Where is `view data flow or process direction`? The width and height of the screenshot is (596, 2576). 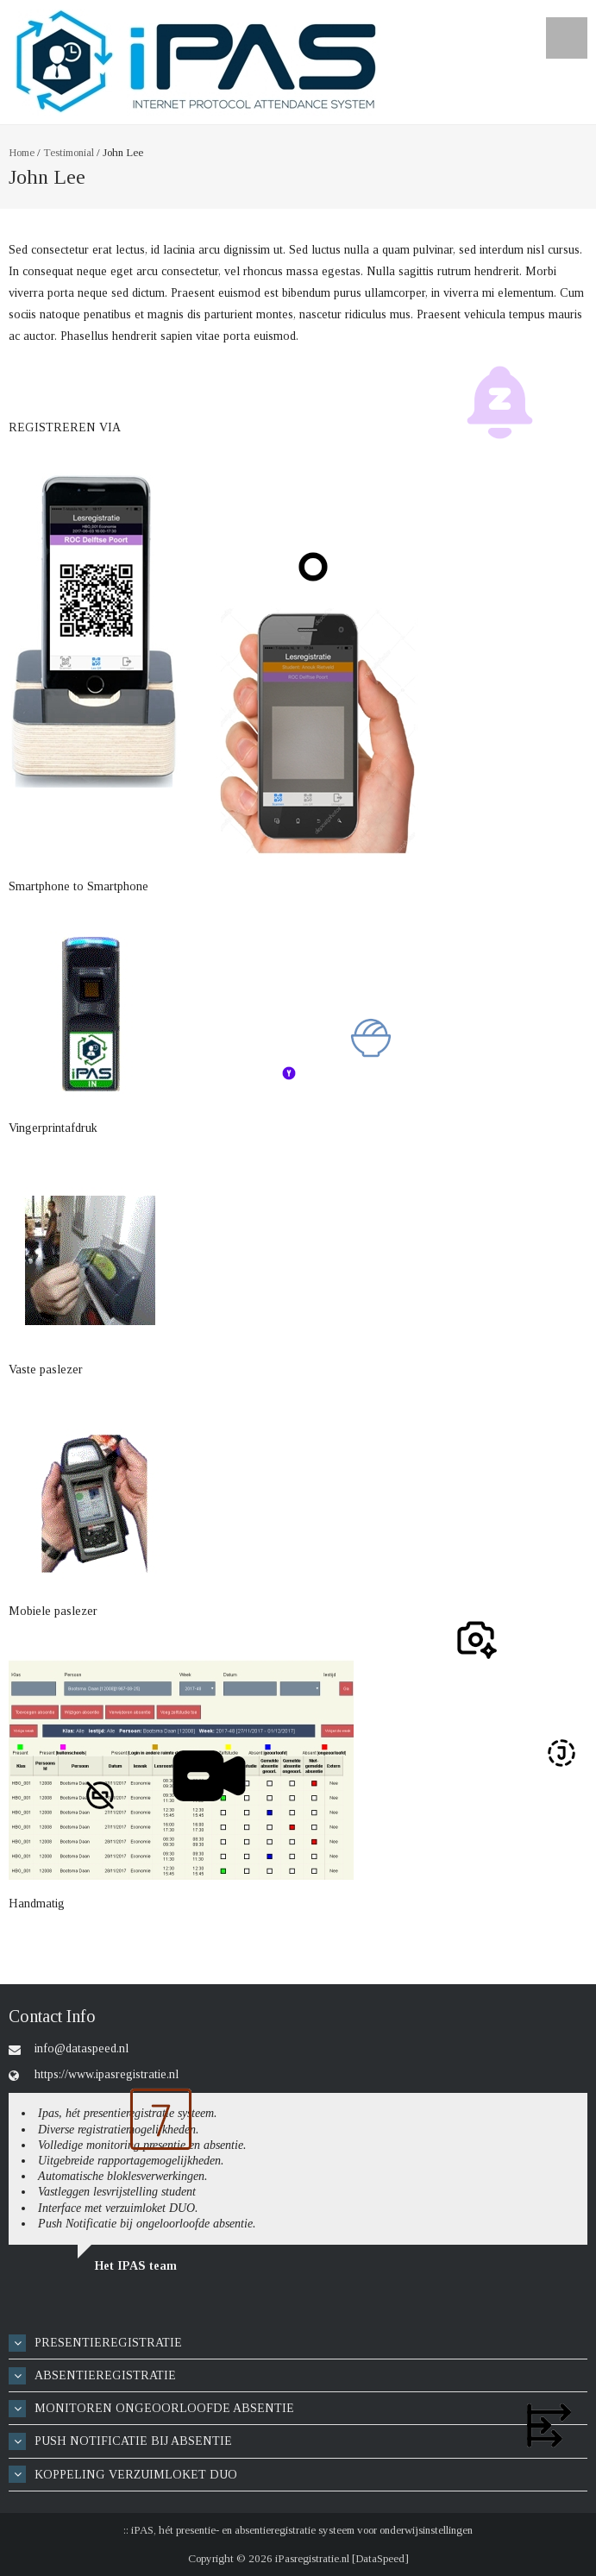
view data flow or process direction is located at coordinates (549, 2425).